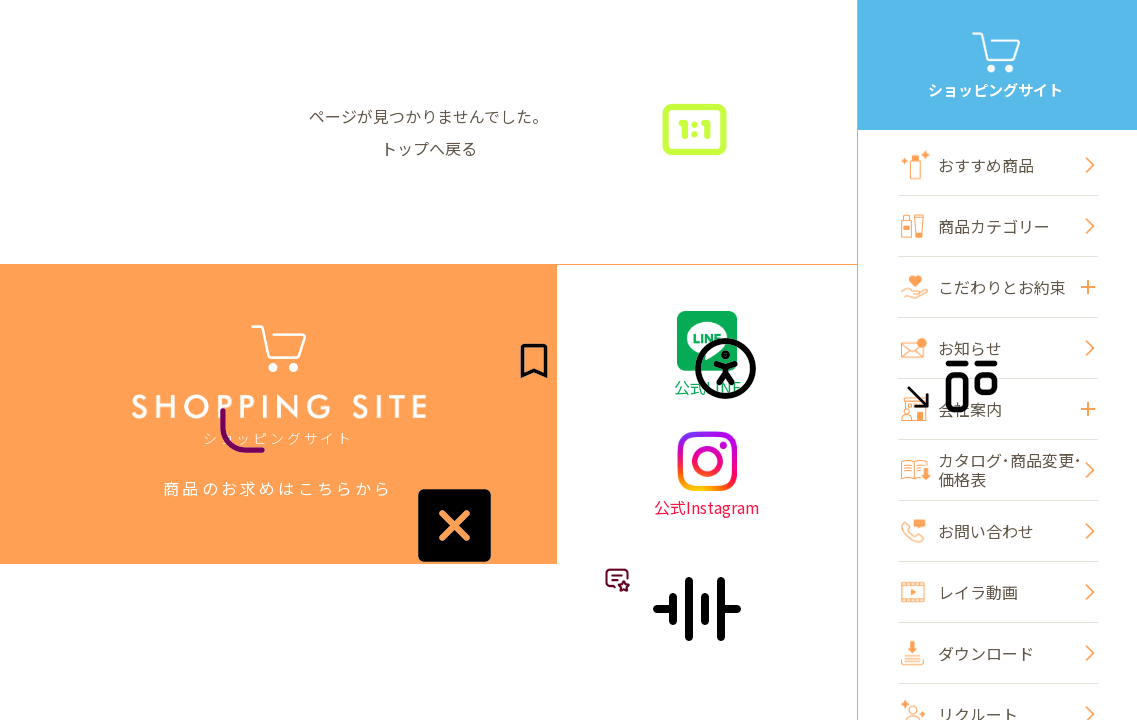  Describe the element at coordinates (971, 386) in the screenshot. I see `switch to kanban board view` at that location.